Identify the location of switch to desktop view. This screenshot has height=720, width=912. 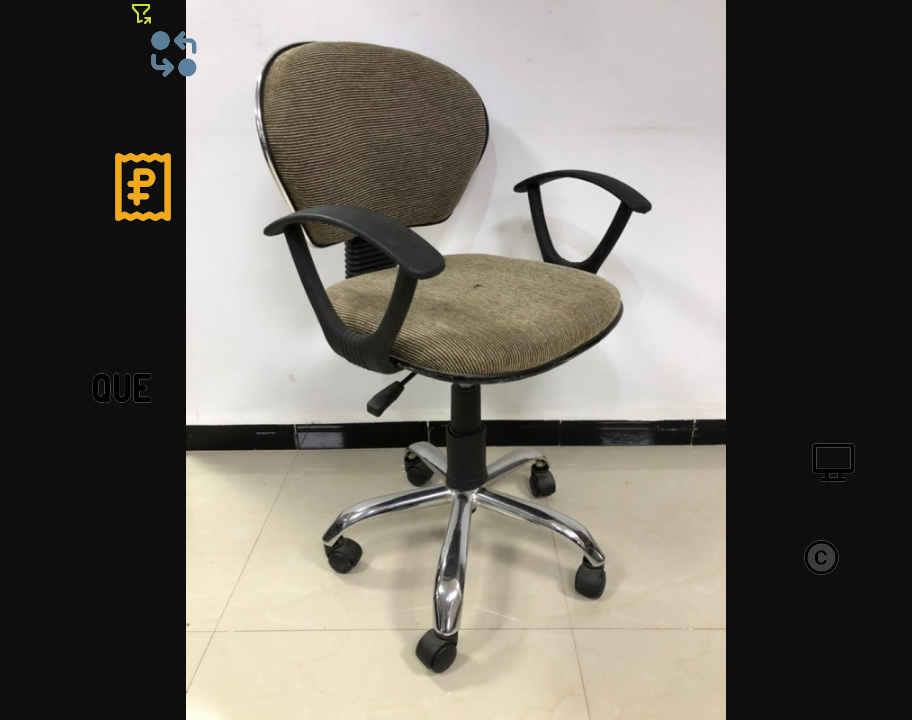
(833, 462).